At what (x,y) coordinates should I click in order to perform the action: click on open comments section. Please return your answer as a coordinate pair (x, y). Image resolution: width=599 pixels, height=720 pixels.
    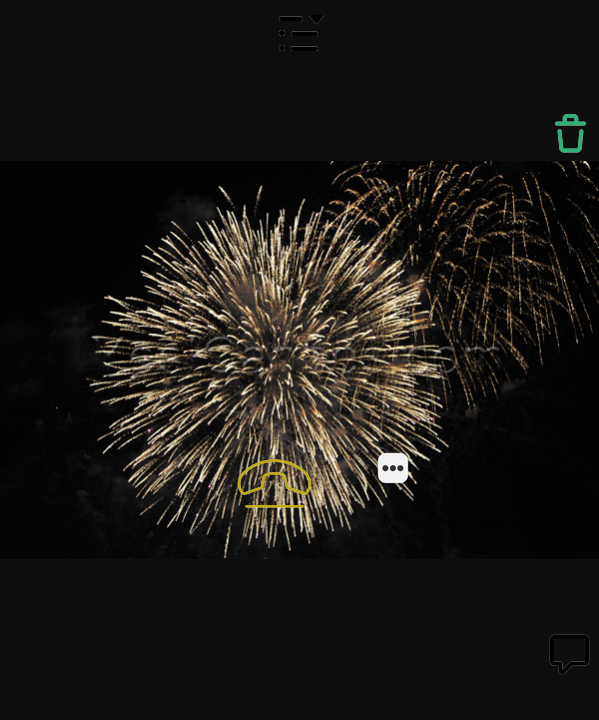
    Looking at the image, I should click on (569, 654).